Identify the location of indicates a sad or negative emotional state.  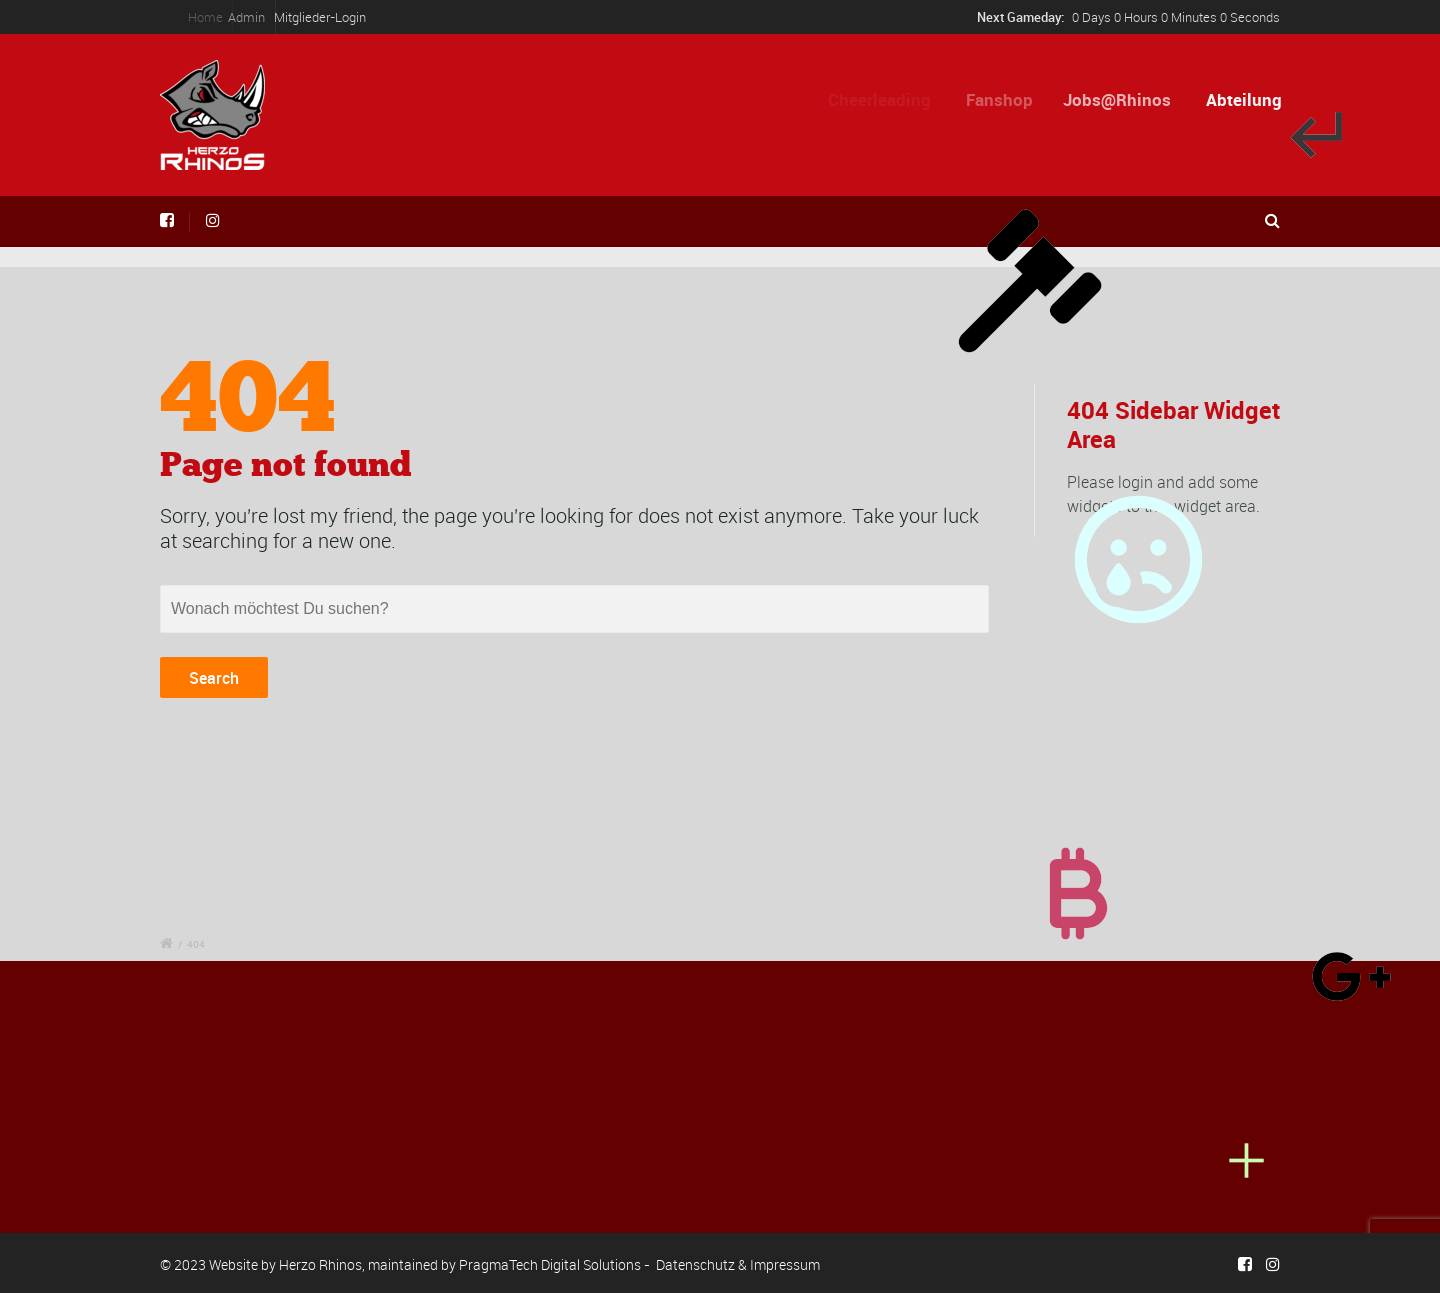
(1138, 559).